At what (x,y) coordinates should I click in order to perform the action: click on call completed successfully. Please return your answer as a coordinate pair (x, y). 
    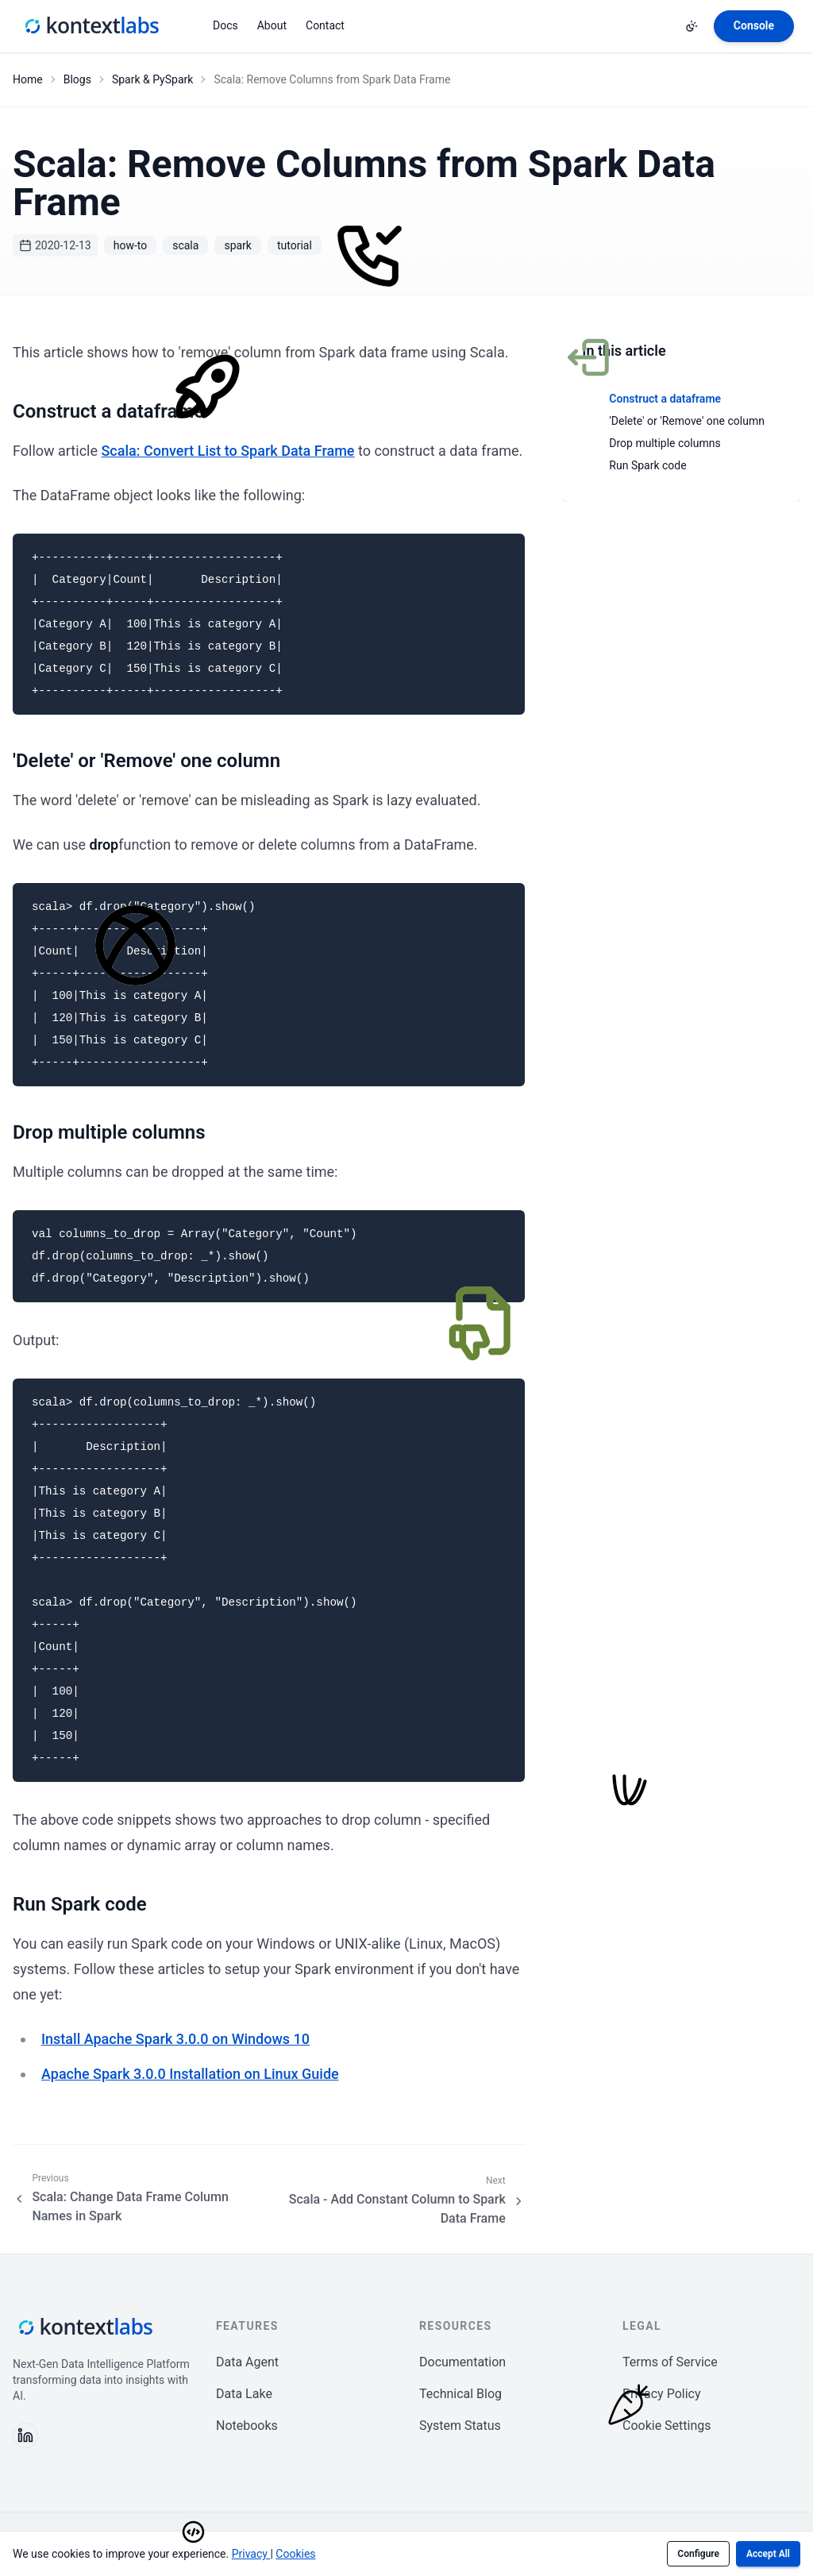
    Looking at the image, I should click on (369, 254).